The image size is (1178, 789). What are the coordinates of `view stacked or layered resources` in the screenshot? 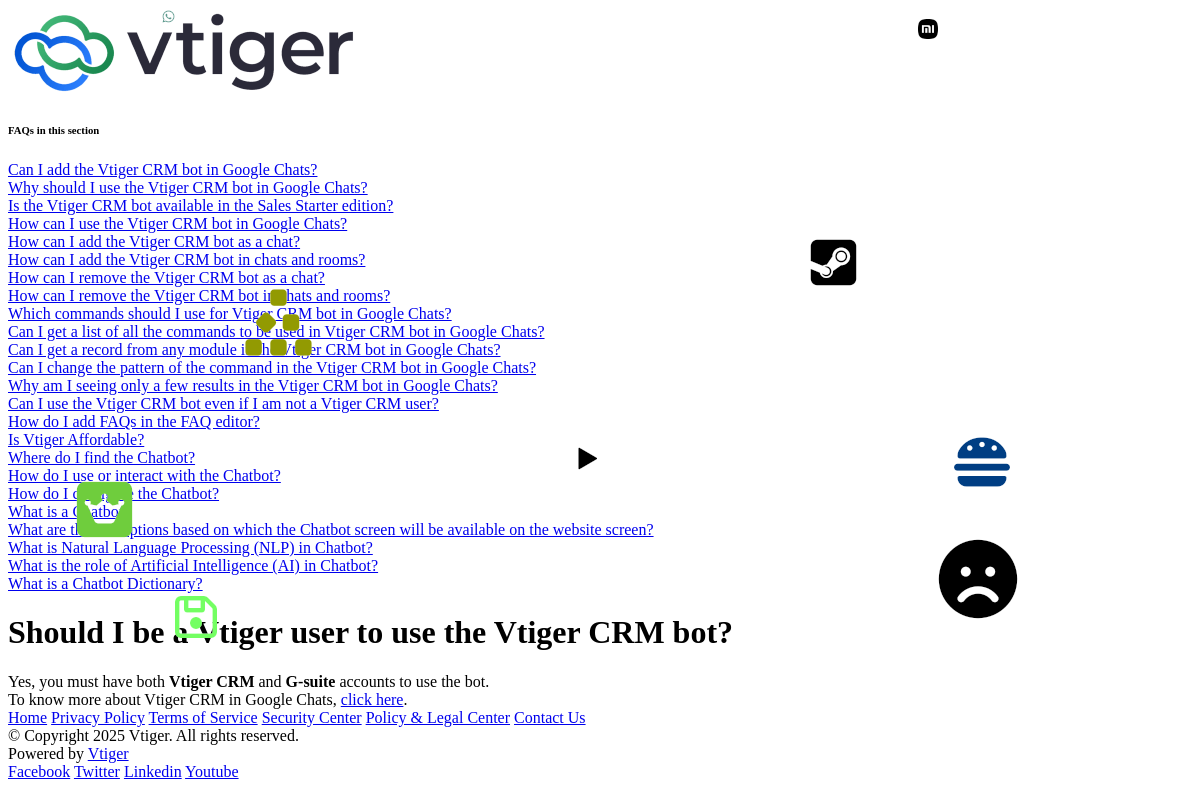 It's located at (278, 322).